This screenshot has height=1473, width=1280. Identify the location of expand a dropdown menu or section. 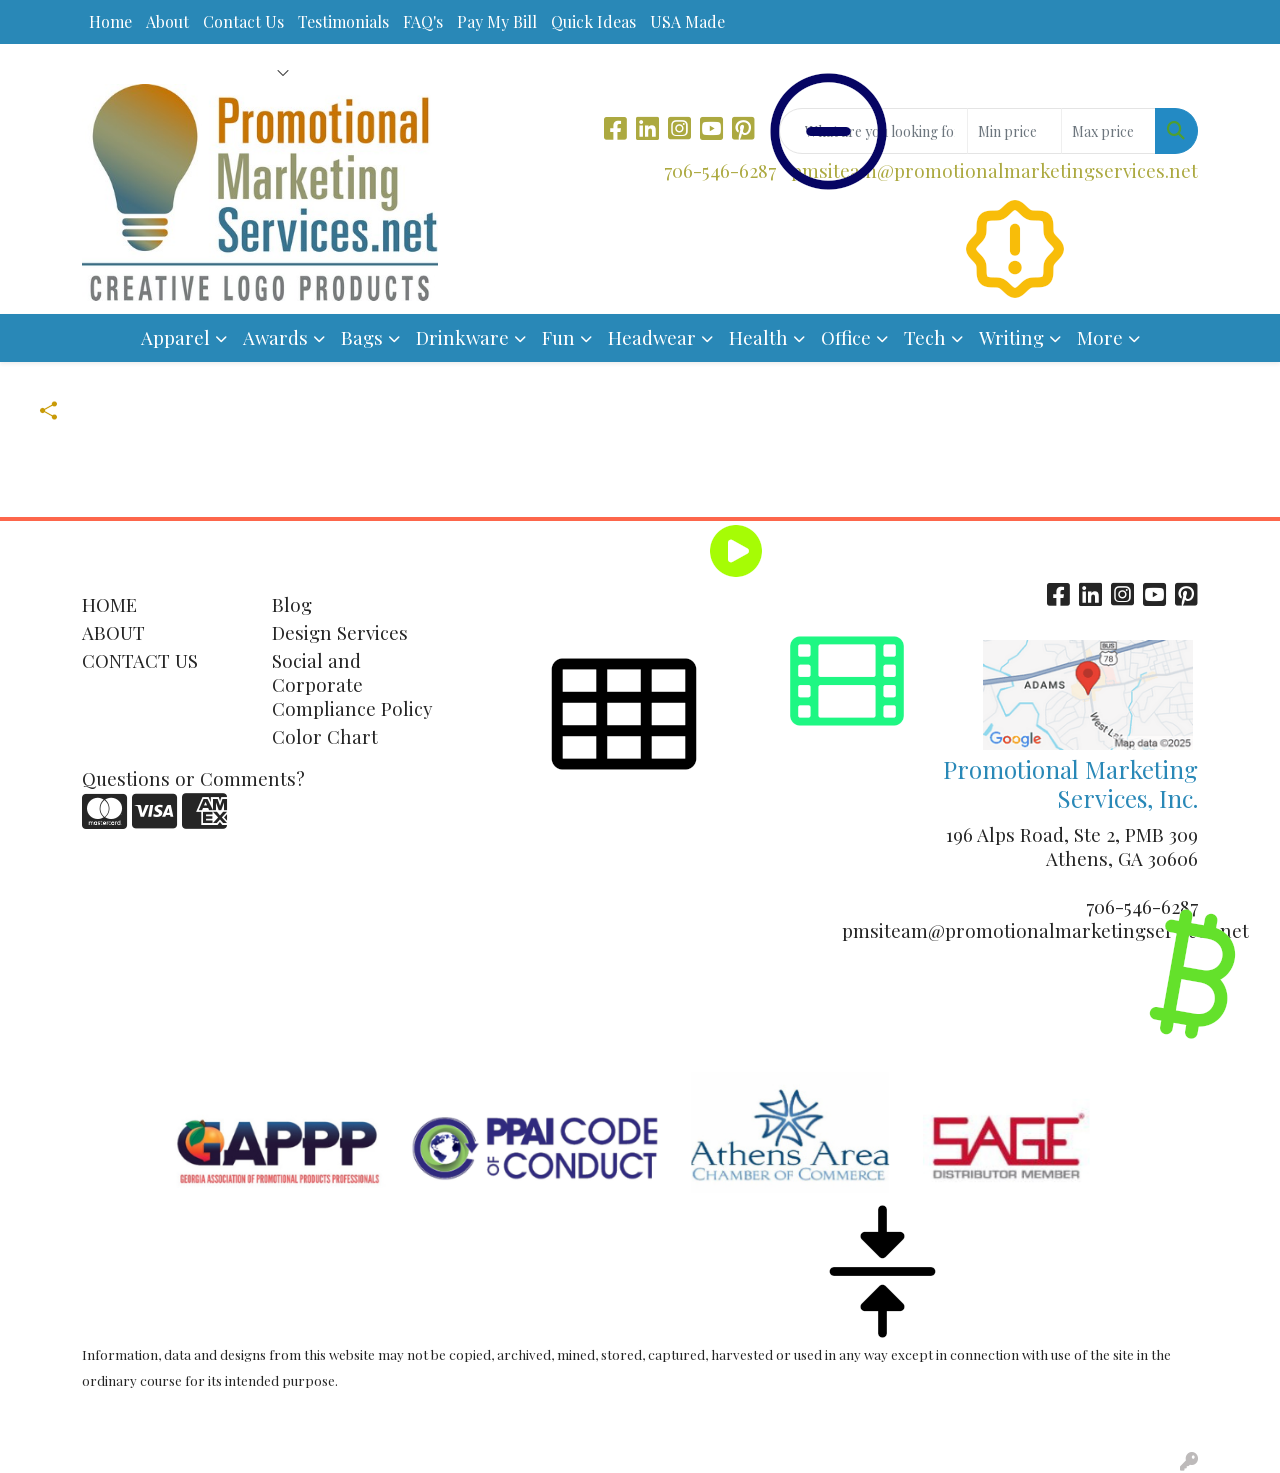
(283, 73).